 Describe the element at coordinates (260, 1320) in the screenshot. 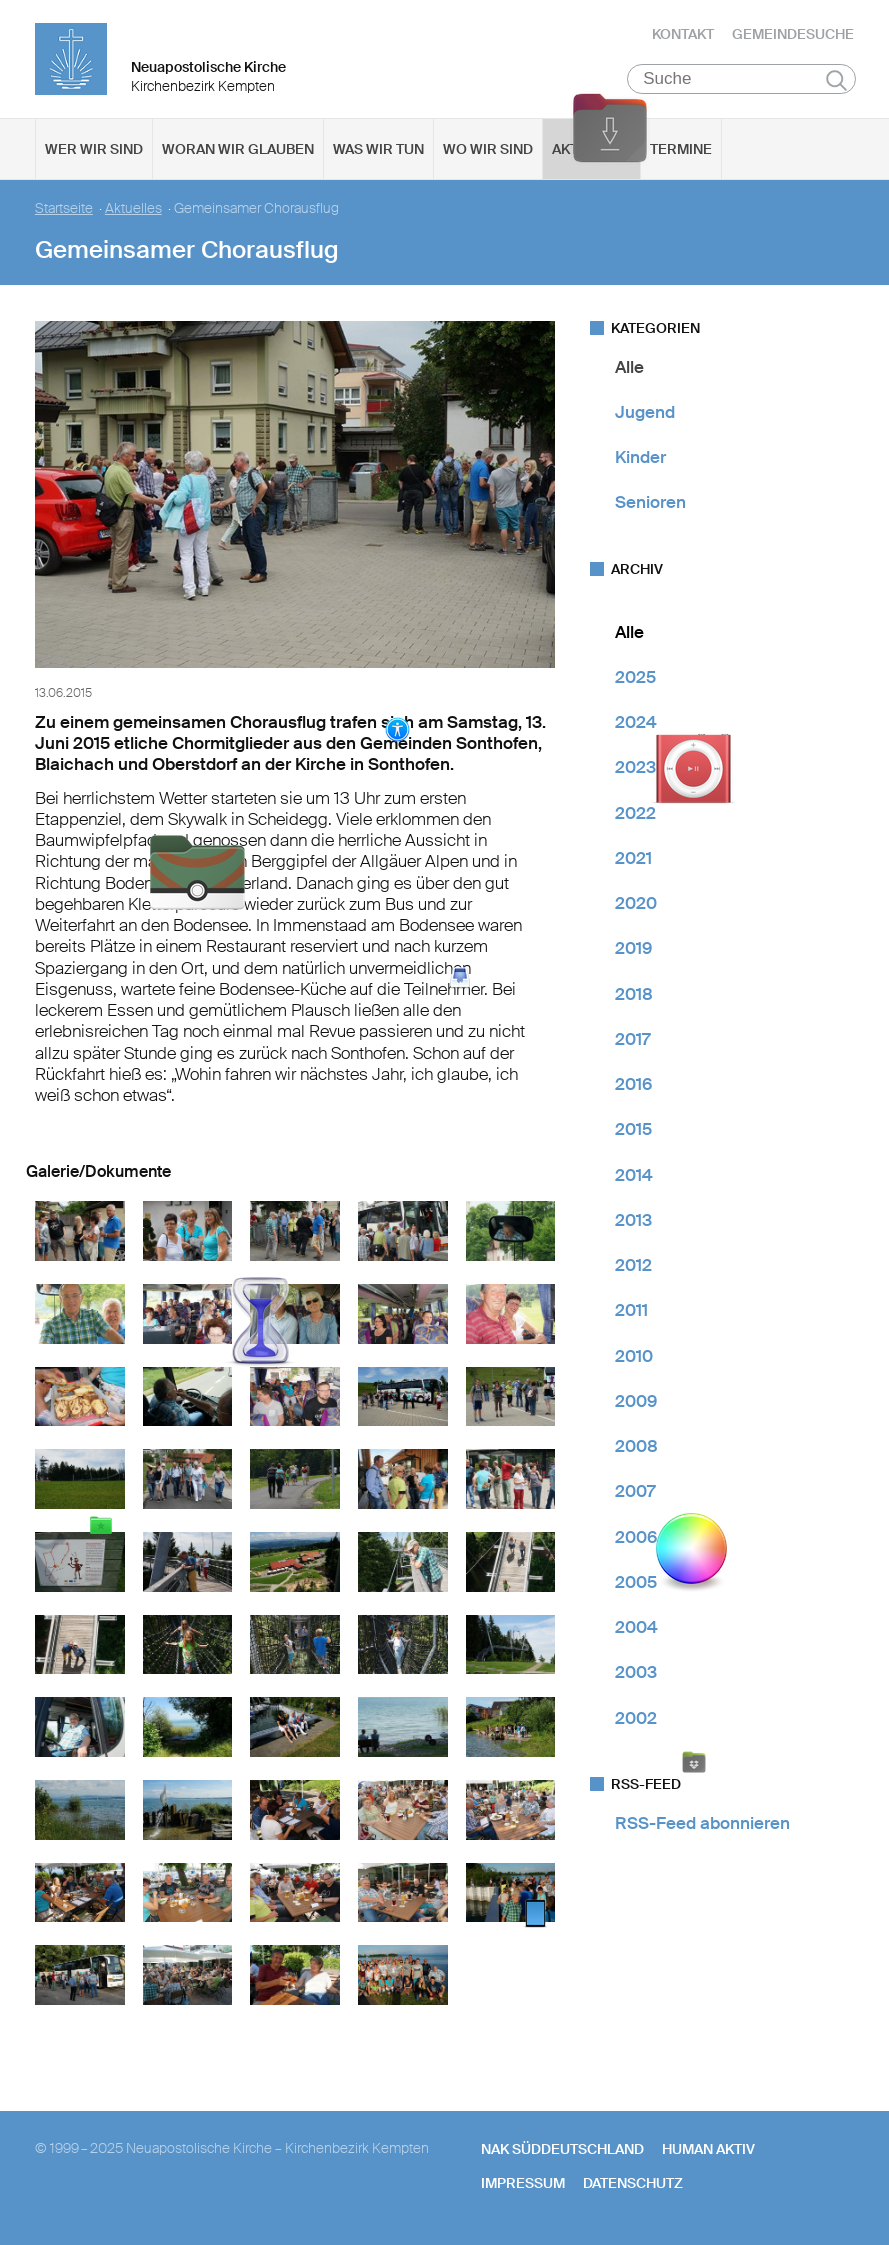

I see `view your screen time usage statistics` at that location.